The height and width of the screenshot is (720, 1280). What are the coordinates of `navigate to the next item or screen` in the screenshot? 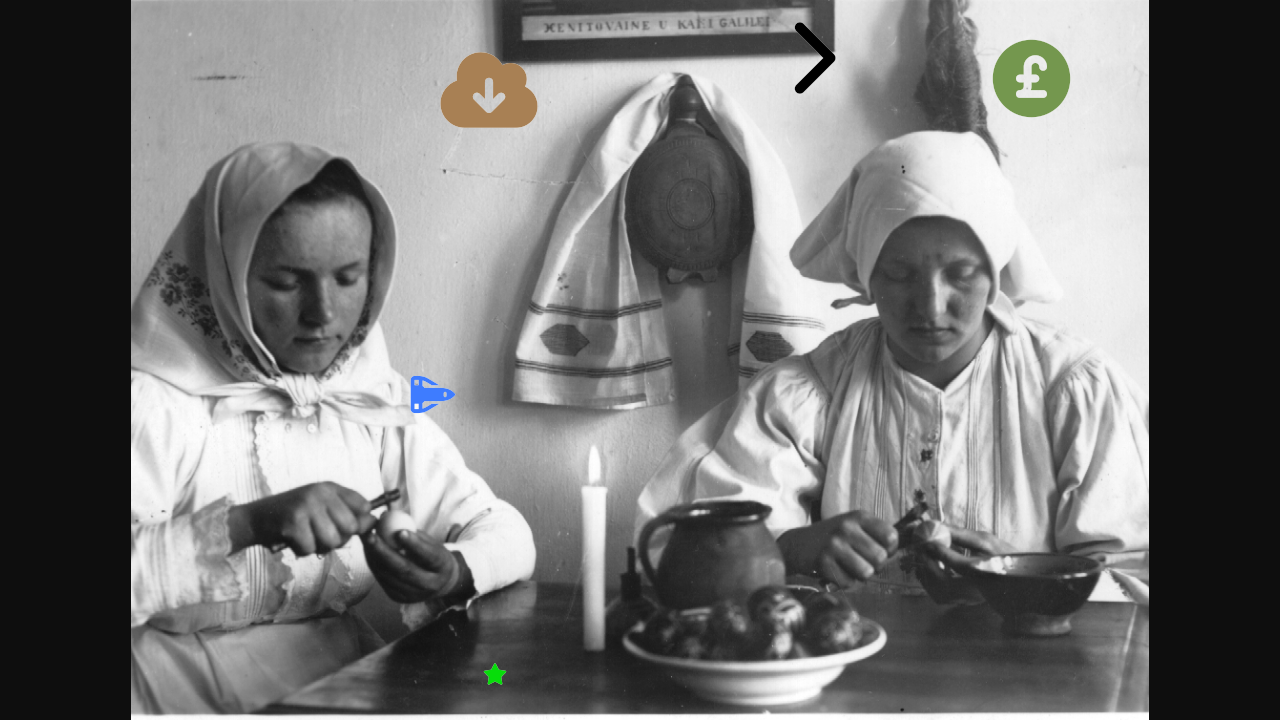 It's located at (810, 58).